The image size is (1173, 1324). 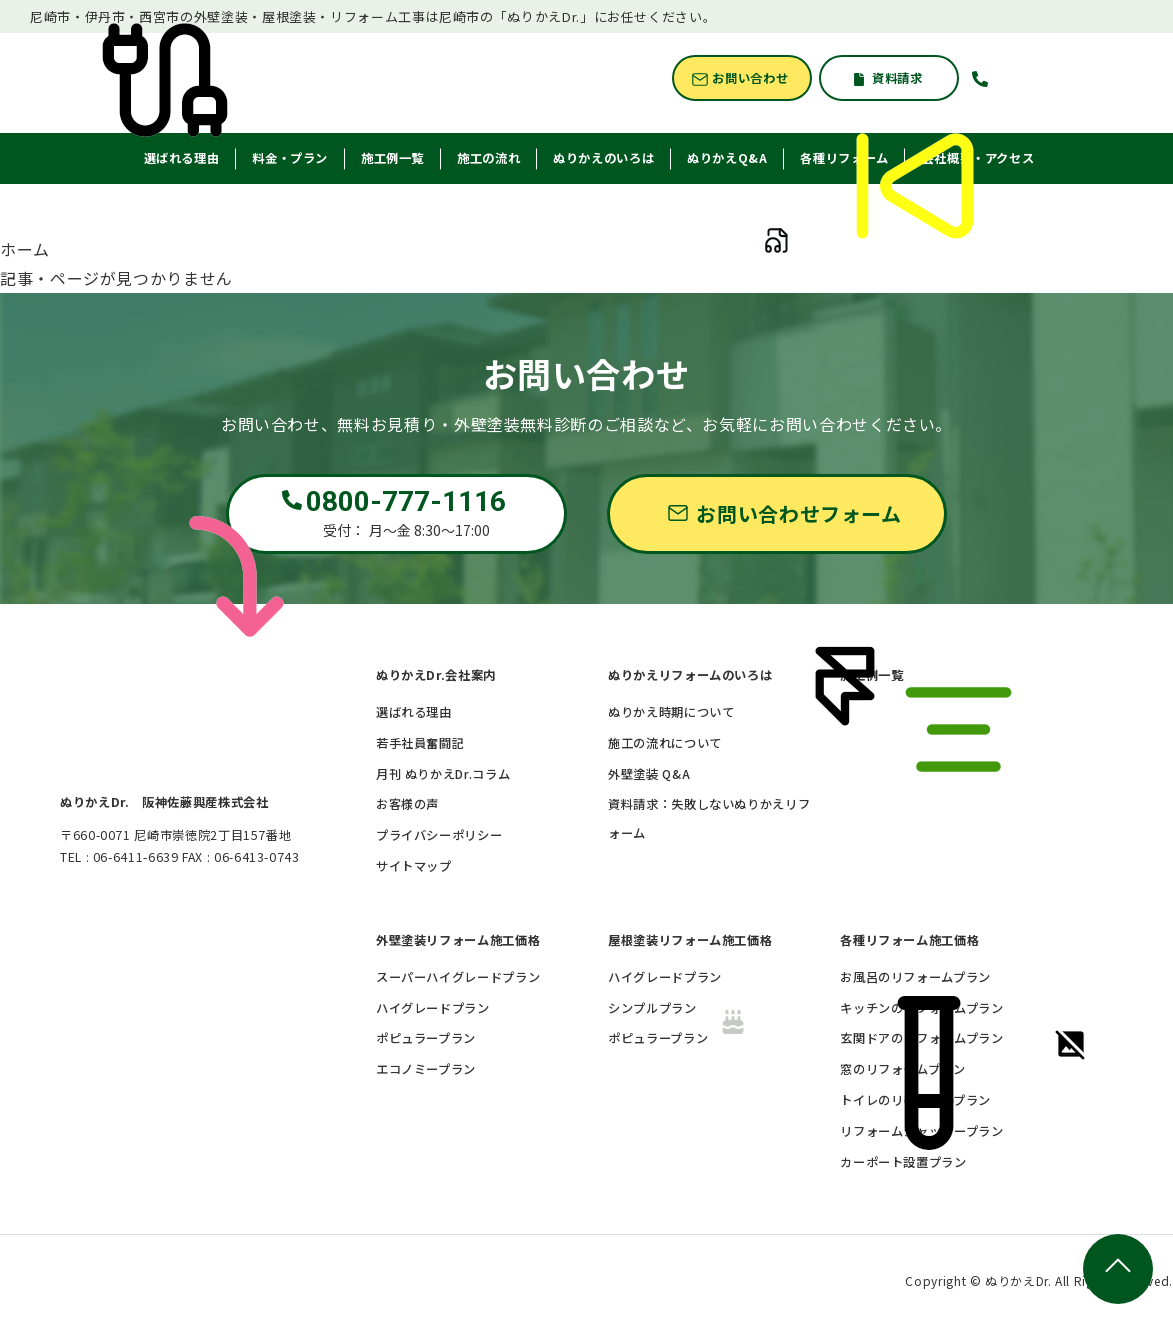 I want to click on center align text, so click(x=958, y=729).